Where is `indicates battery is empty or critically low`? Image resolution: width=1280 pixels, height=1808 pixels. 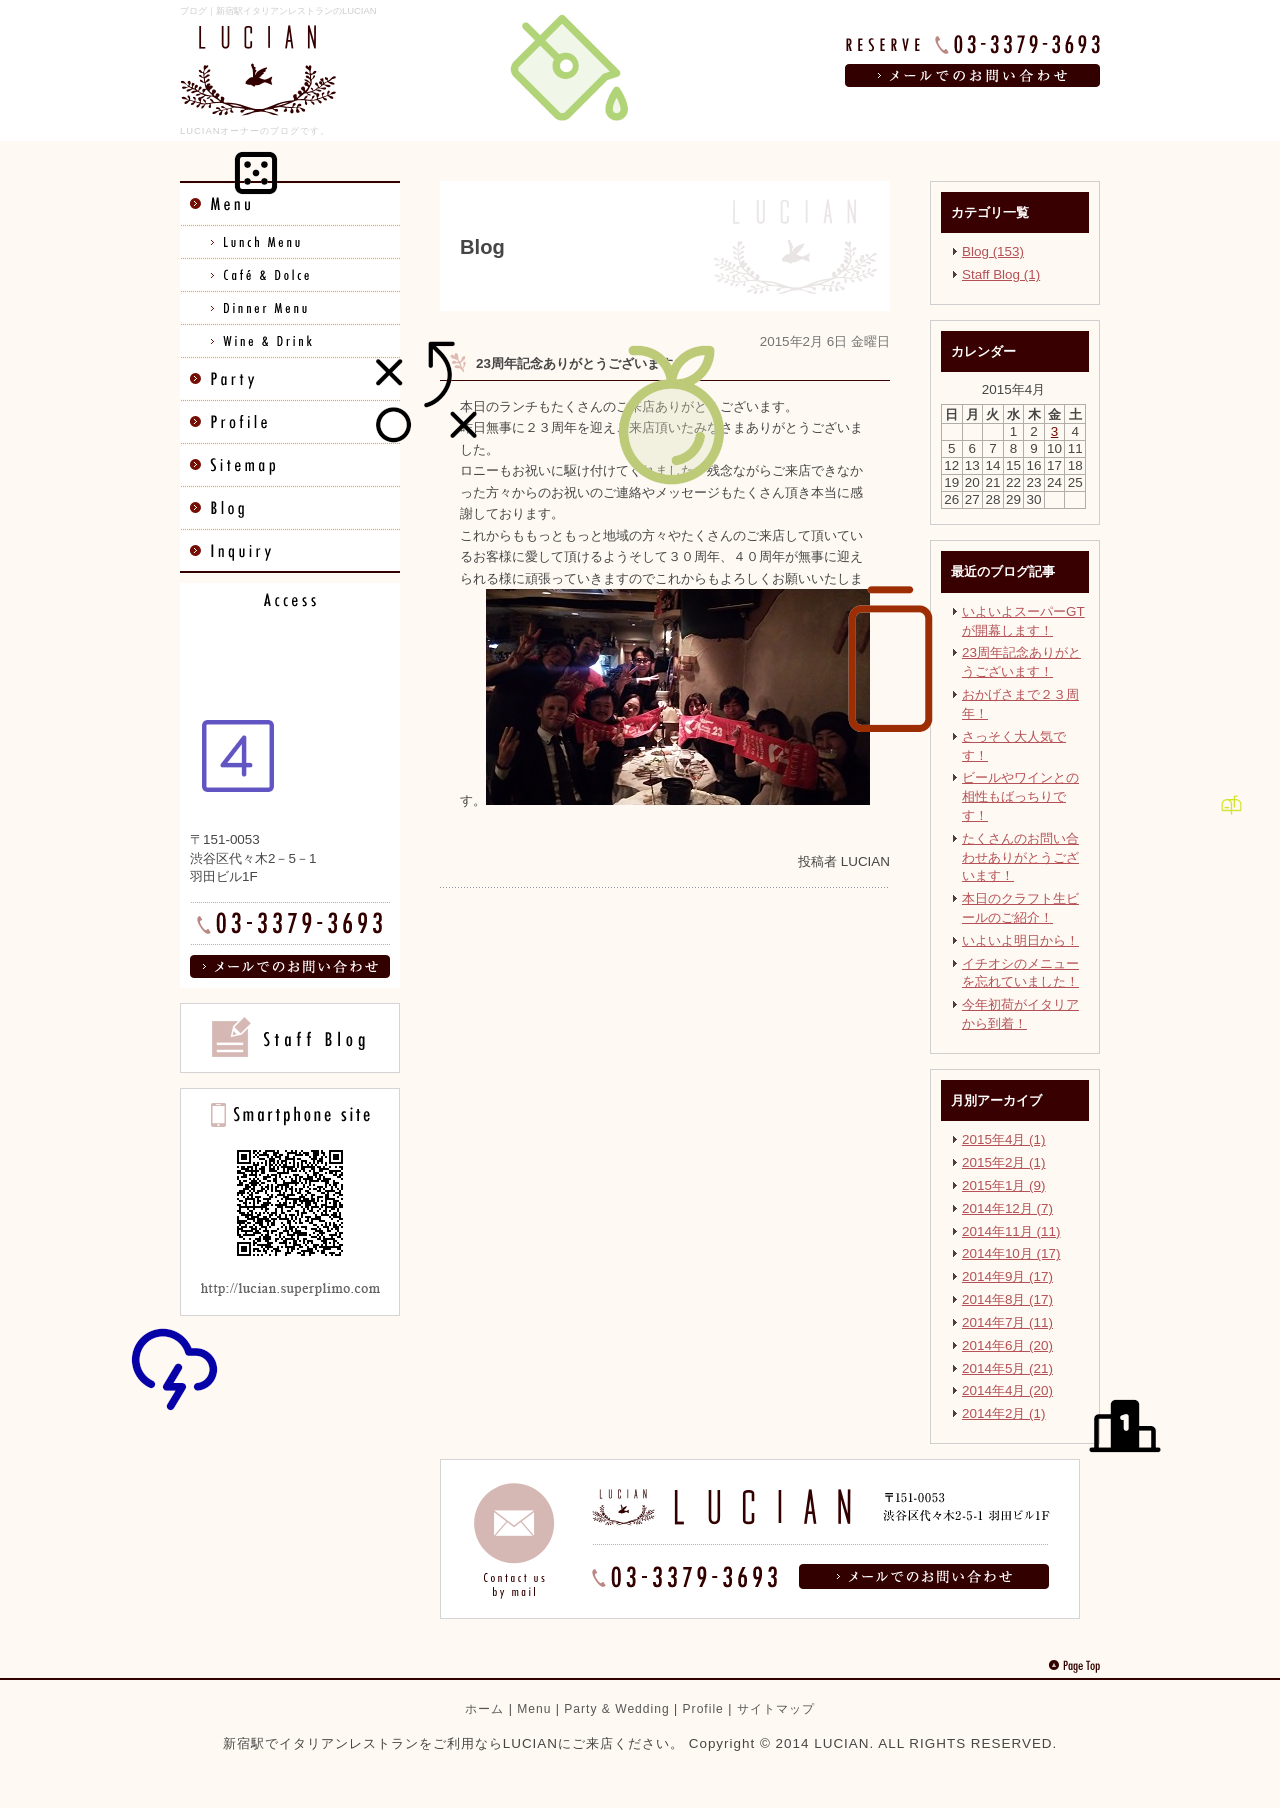
indicates battery is empty or critically low is located at coordinates (890, 661).